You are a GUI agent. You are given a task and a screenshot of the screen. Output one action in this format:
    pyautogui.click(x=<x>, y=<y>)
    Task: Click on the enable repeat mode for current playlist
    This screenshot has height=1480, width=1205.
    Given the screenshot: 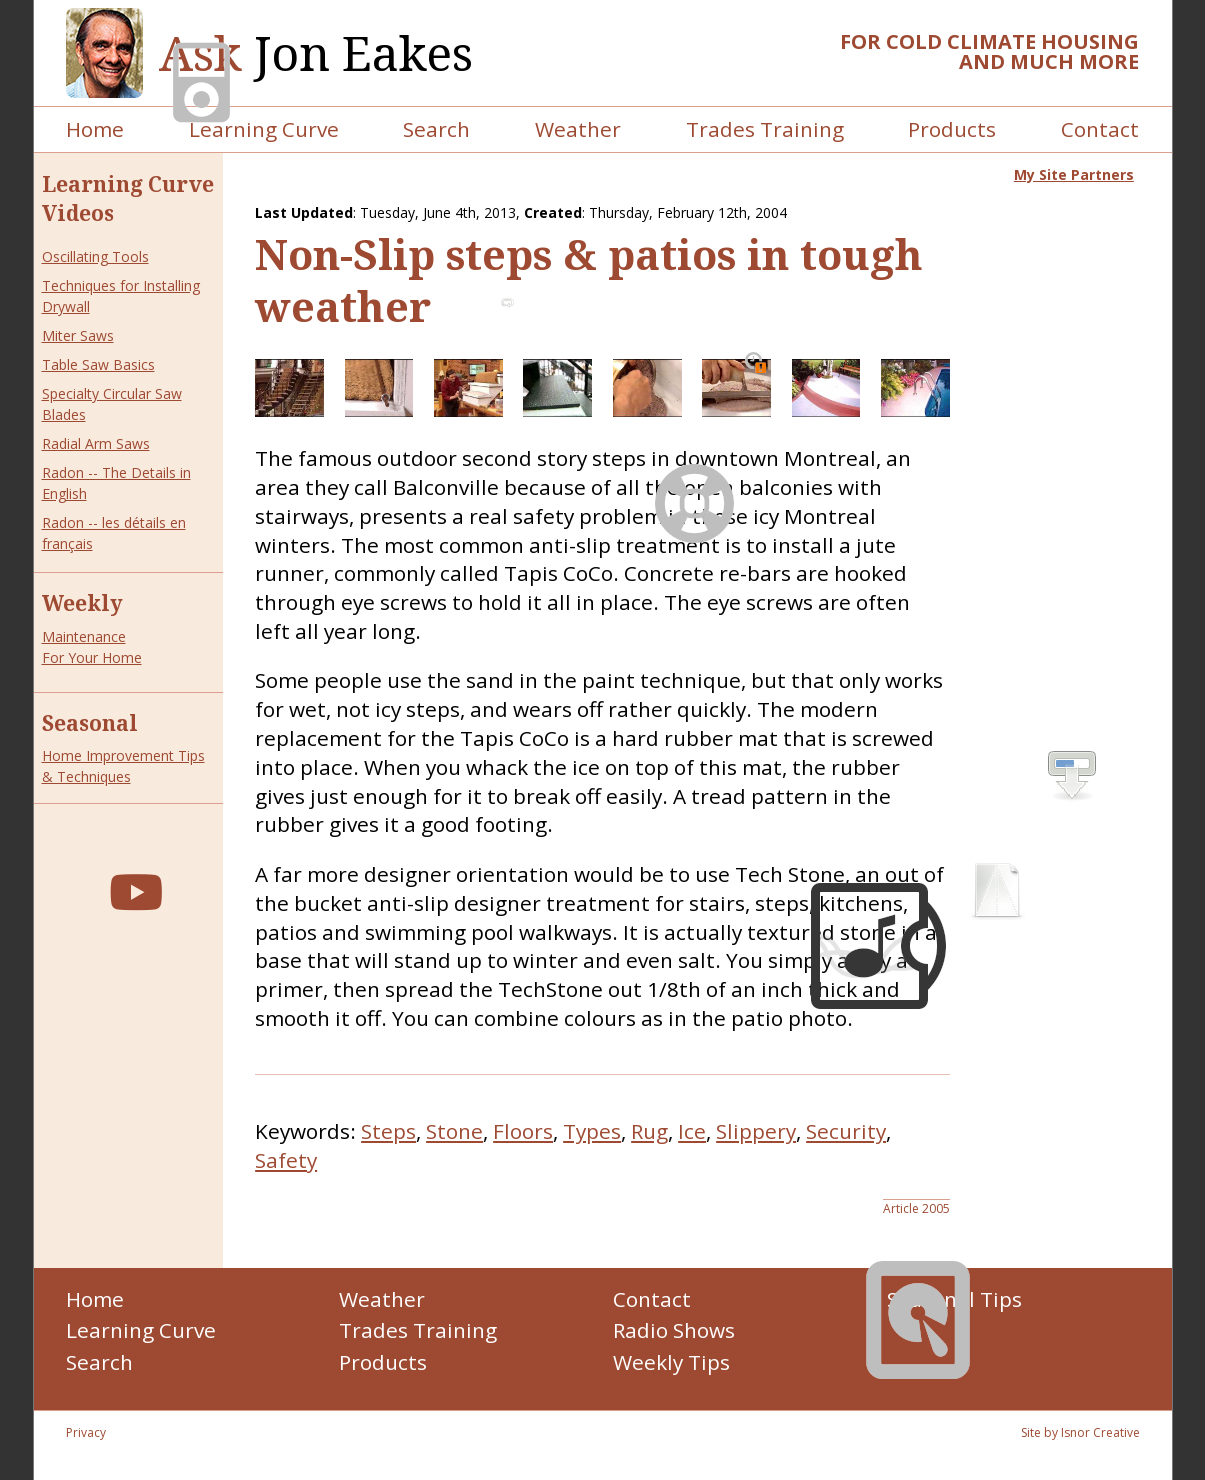 What is the action you would take?
    pyautogui.click(x=507, y=302)
    